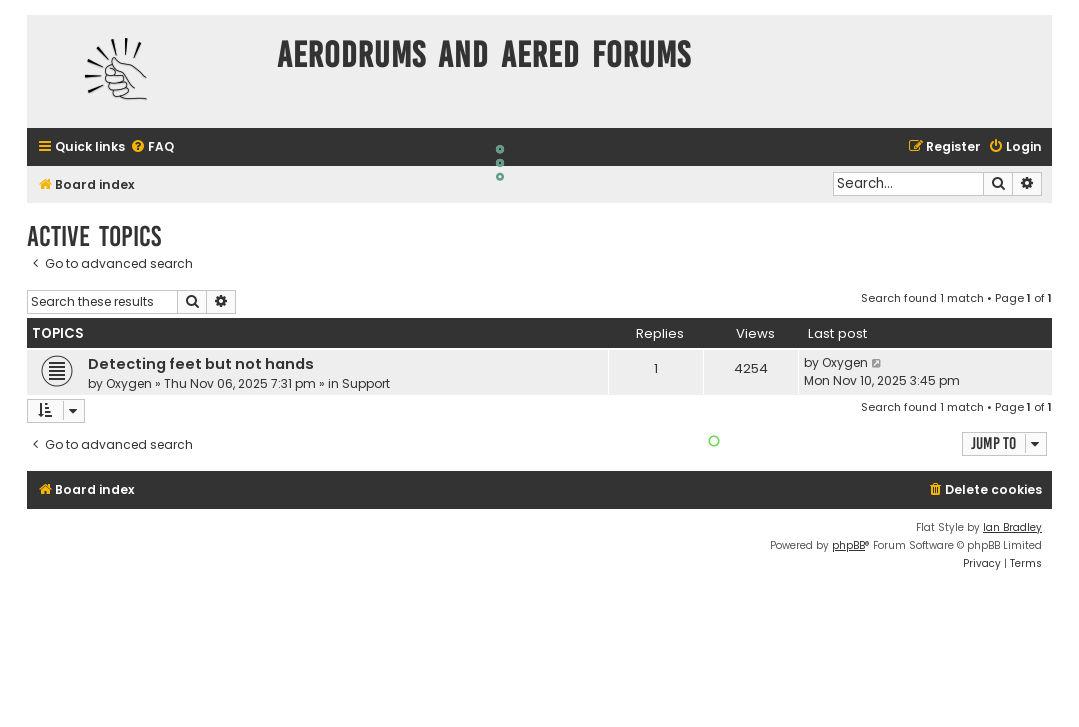  Describe the element at coordinates (500, 163) in the screenshot. I see `open more options menu` at that location.